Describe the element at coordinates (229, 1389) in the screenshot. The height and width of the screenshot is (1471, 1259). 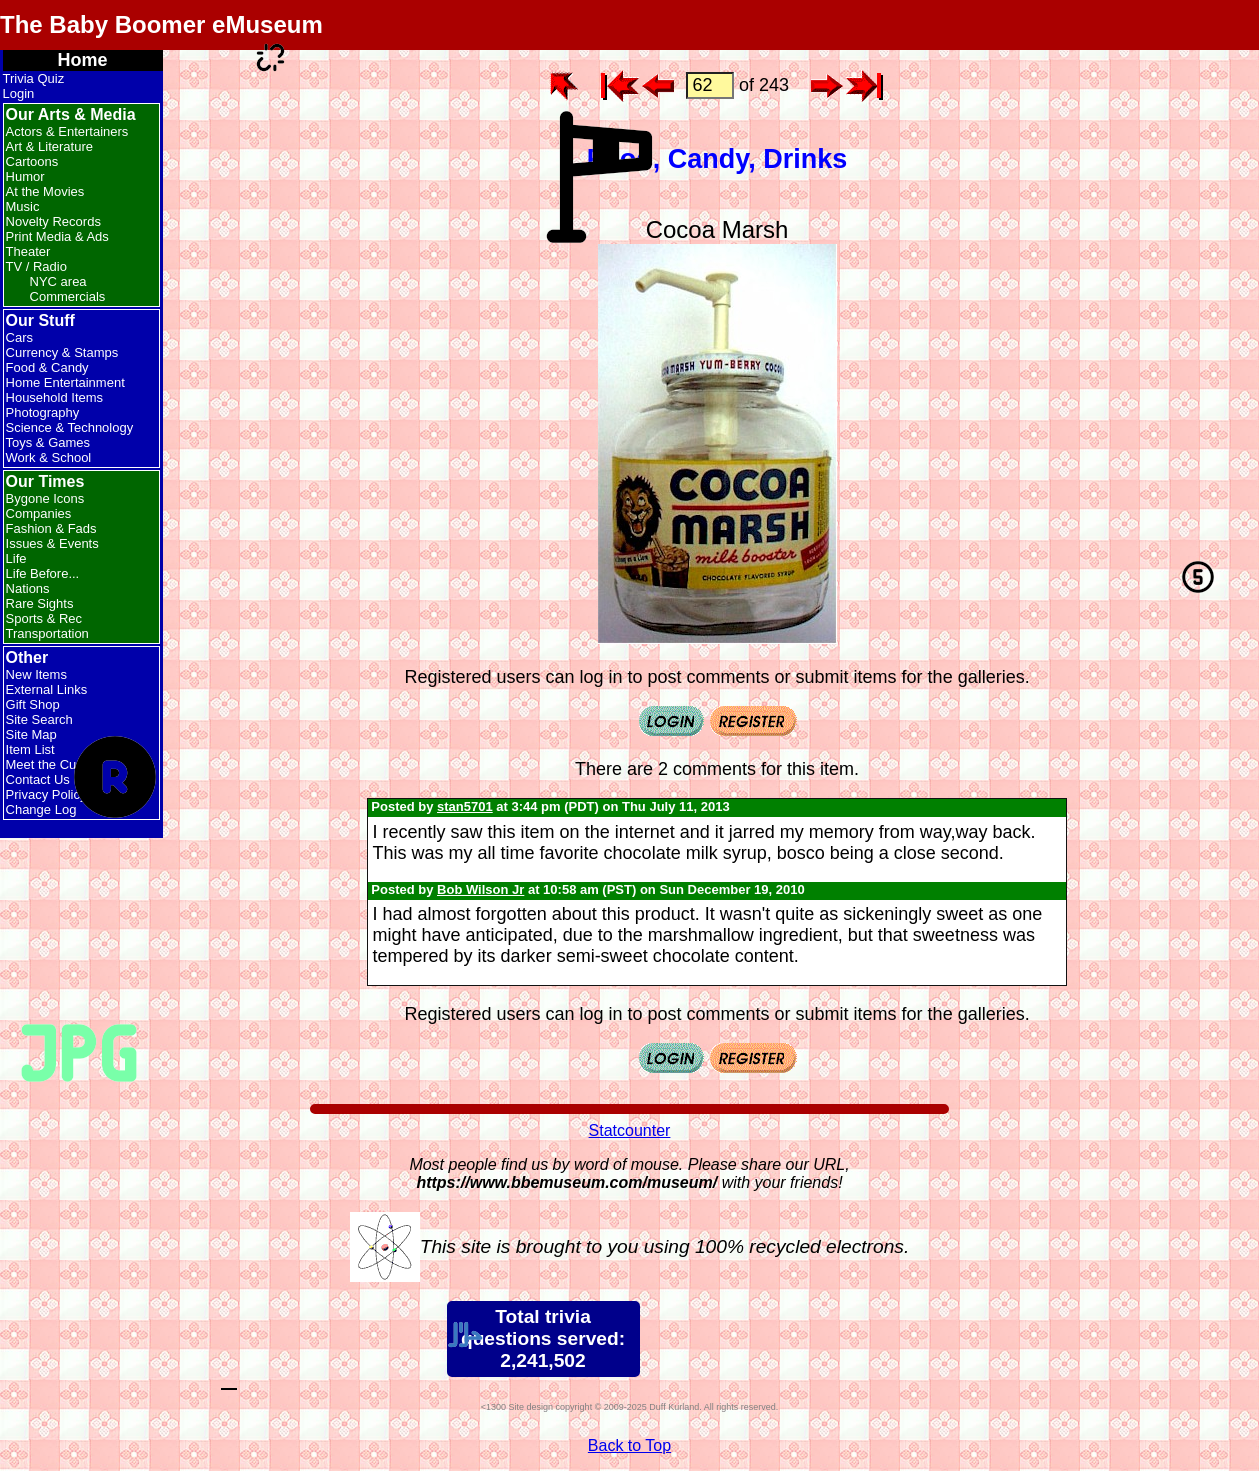
I see `remove an item from a list` at that location.